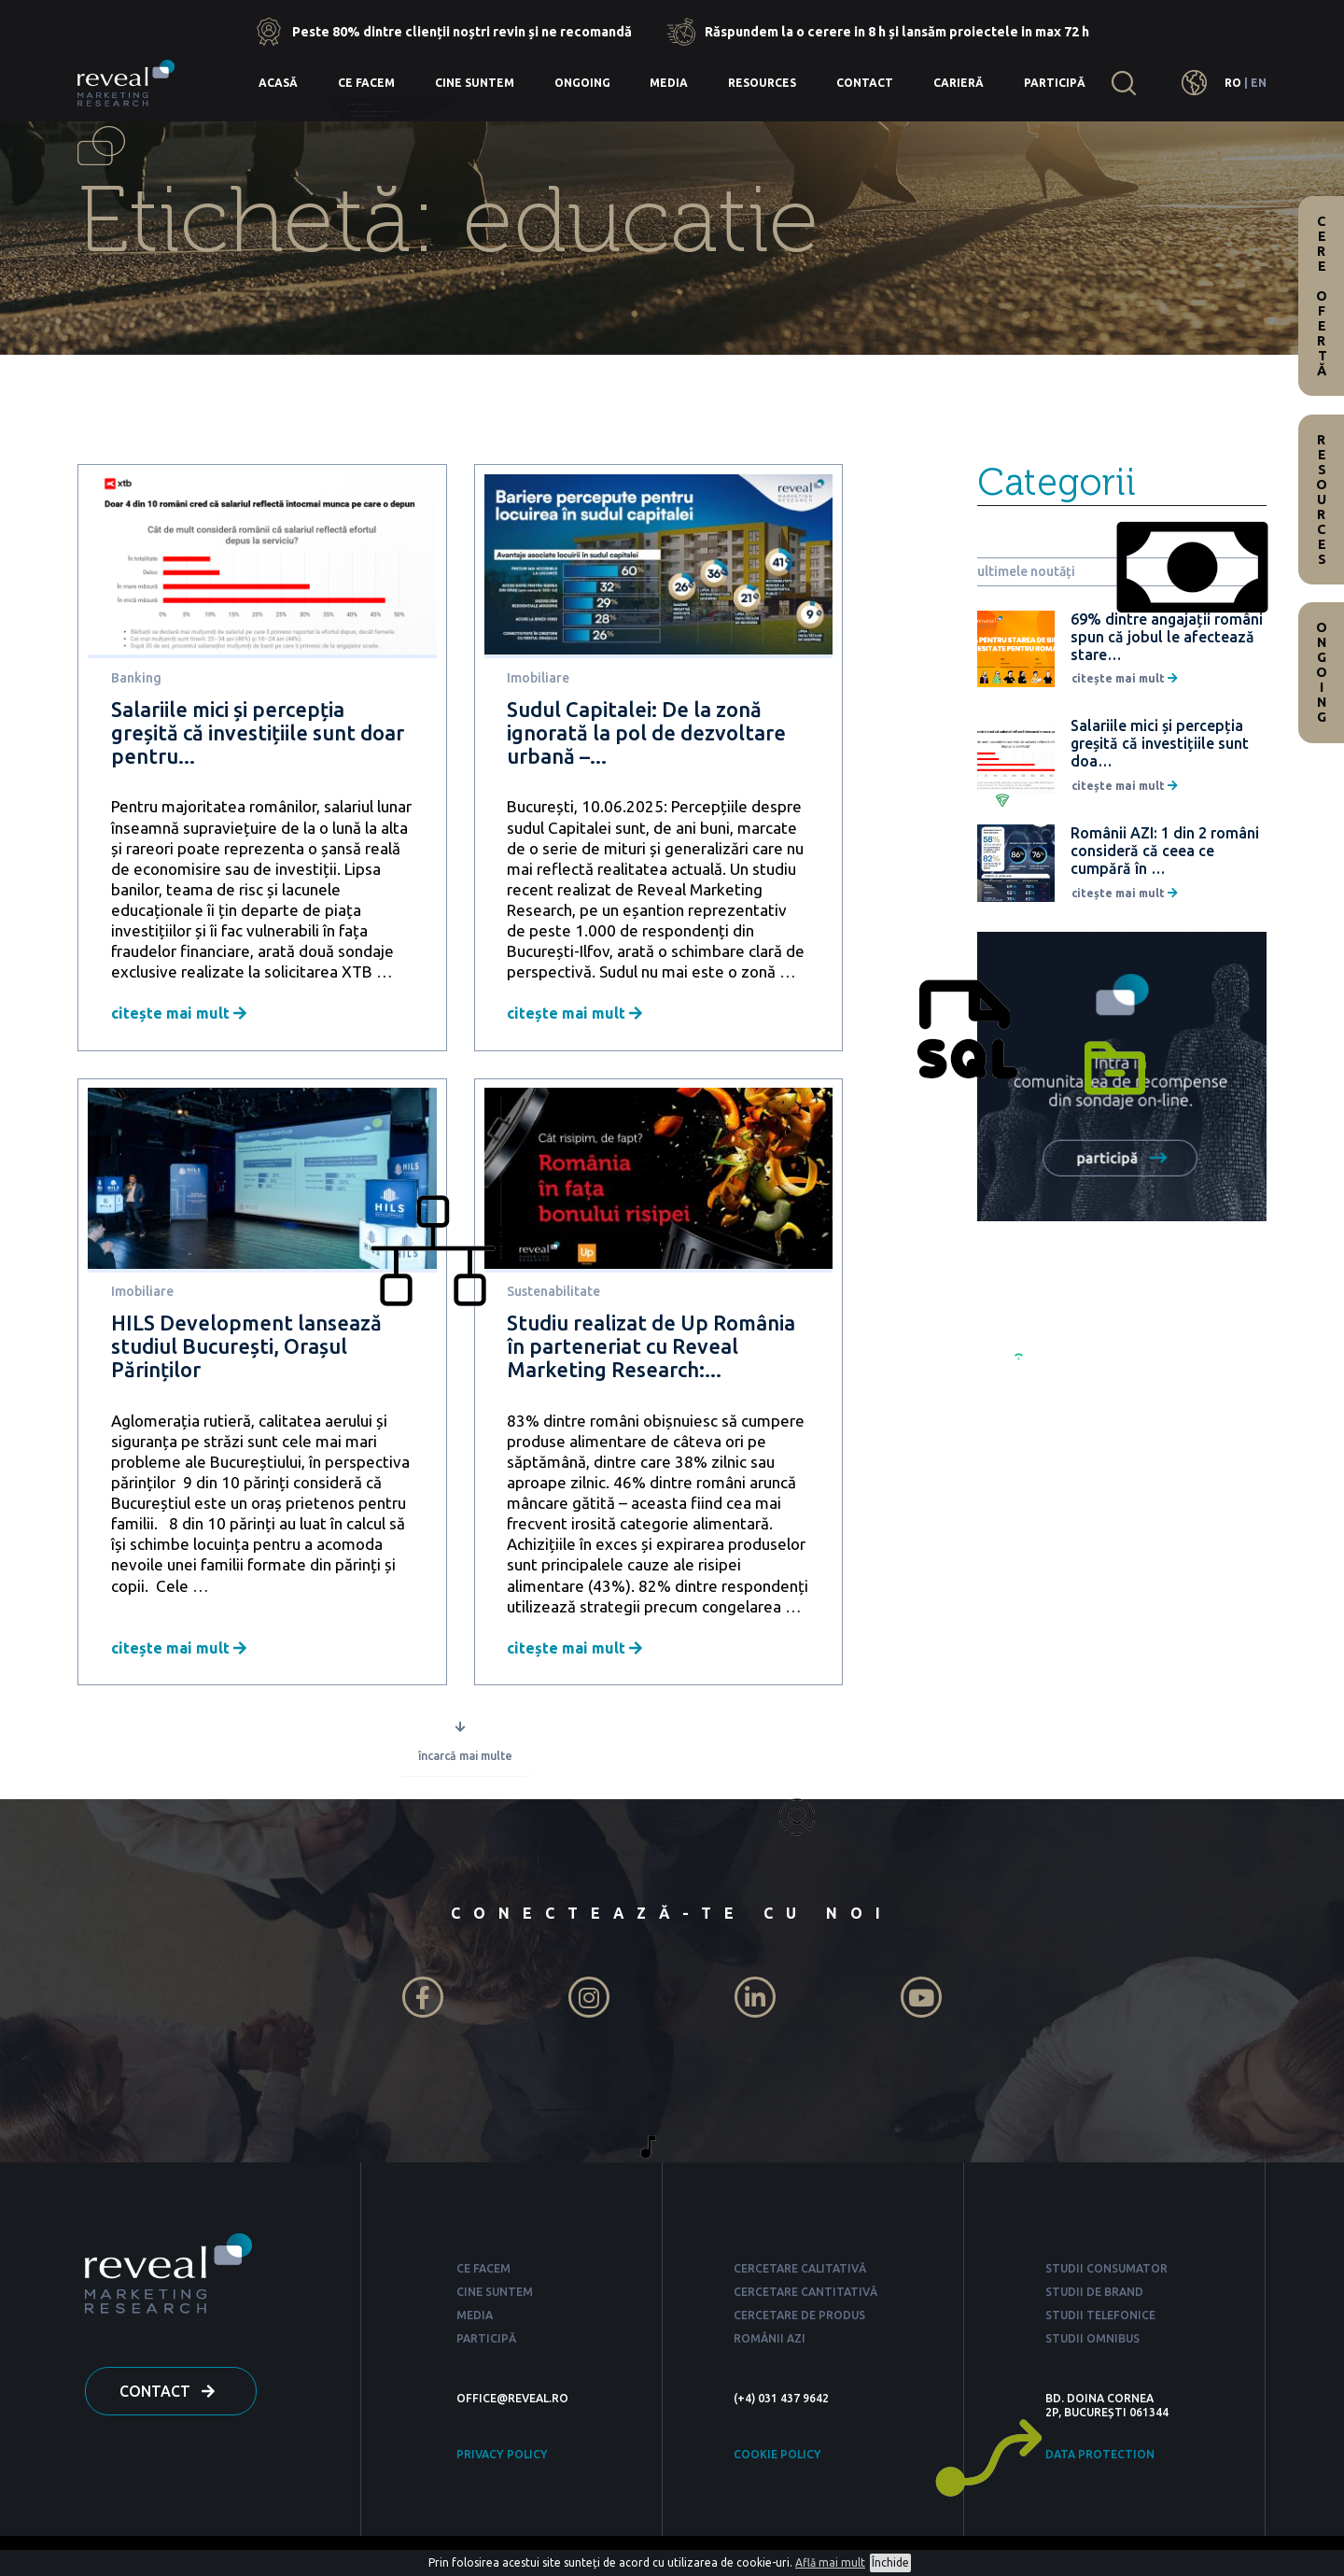  What do you see at coordinates (433, 1253) in the screenshot?
I see `view network topology or connections` at bounding box center [433, 1253].